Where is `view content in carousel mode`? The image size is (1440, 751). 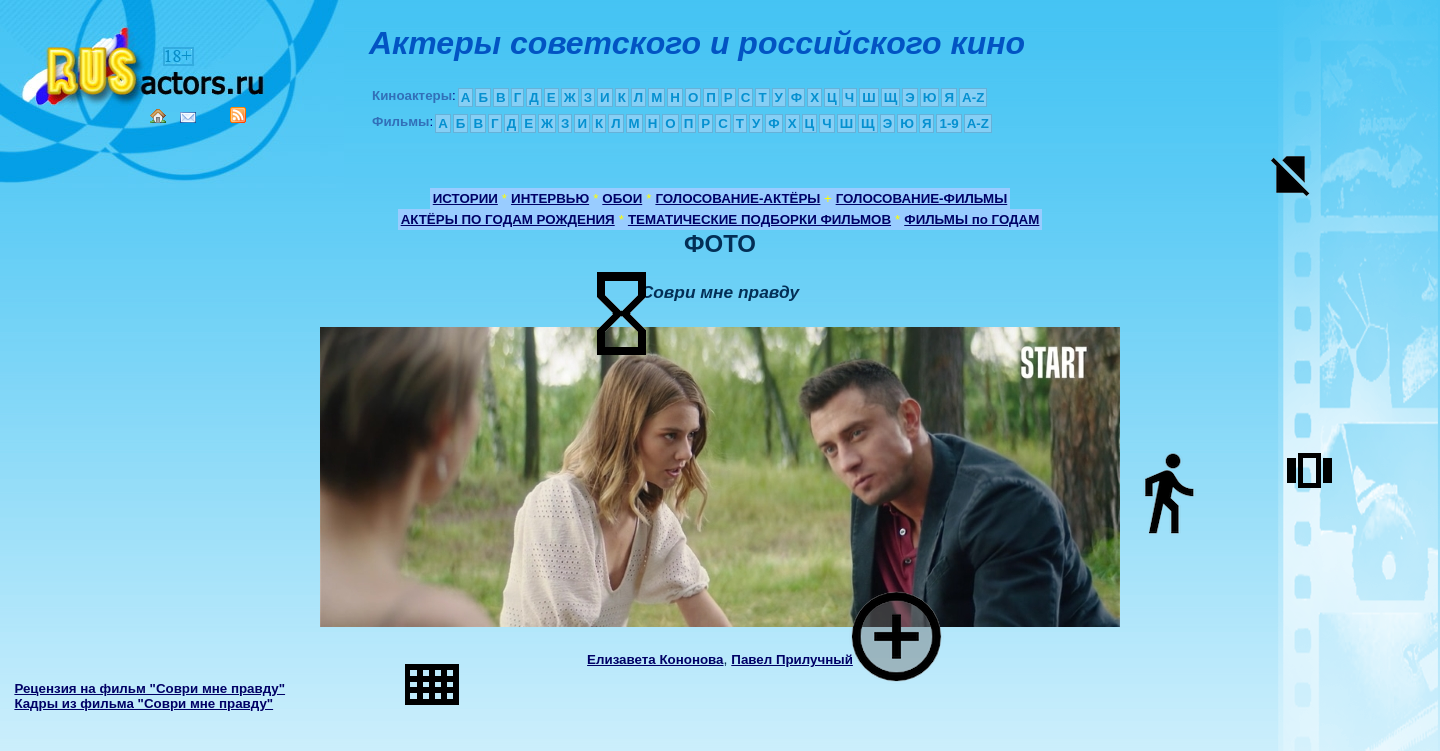 view content in carousel mode is located at coordinates (1309, 471).